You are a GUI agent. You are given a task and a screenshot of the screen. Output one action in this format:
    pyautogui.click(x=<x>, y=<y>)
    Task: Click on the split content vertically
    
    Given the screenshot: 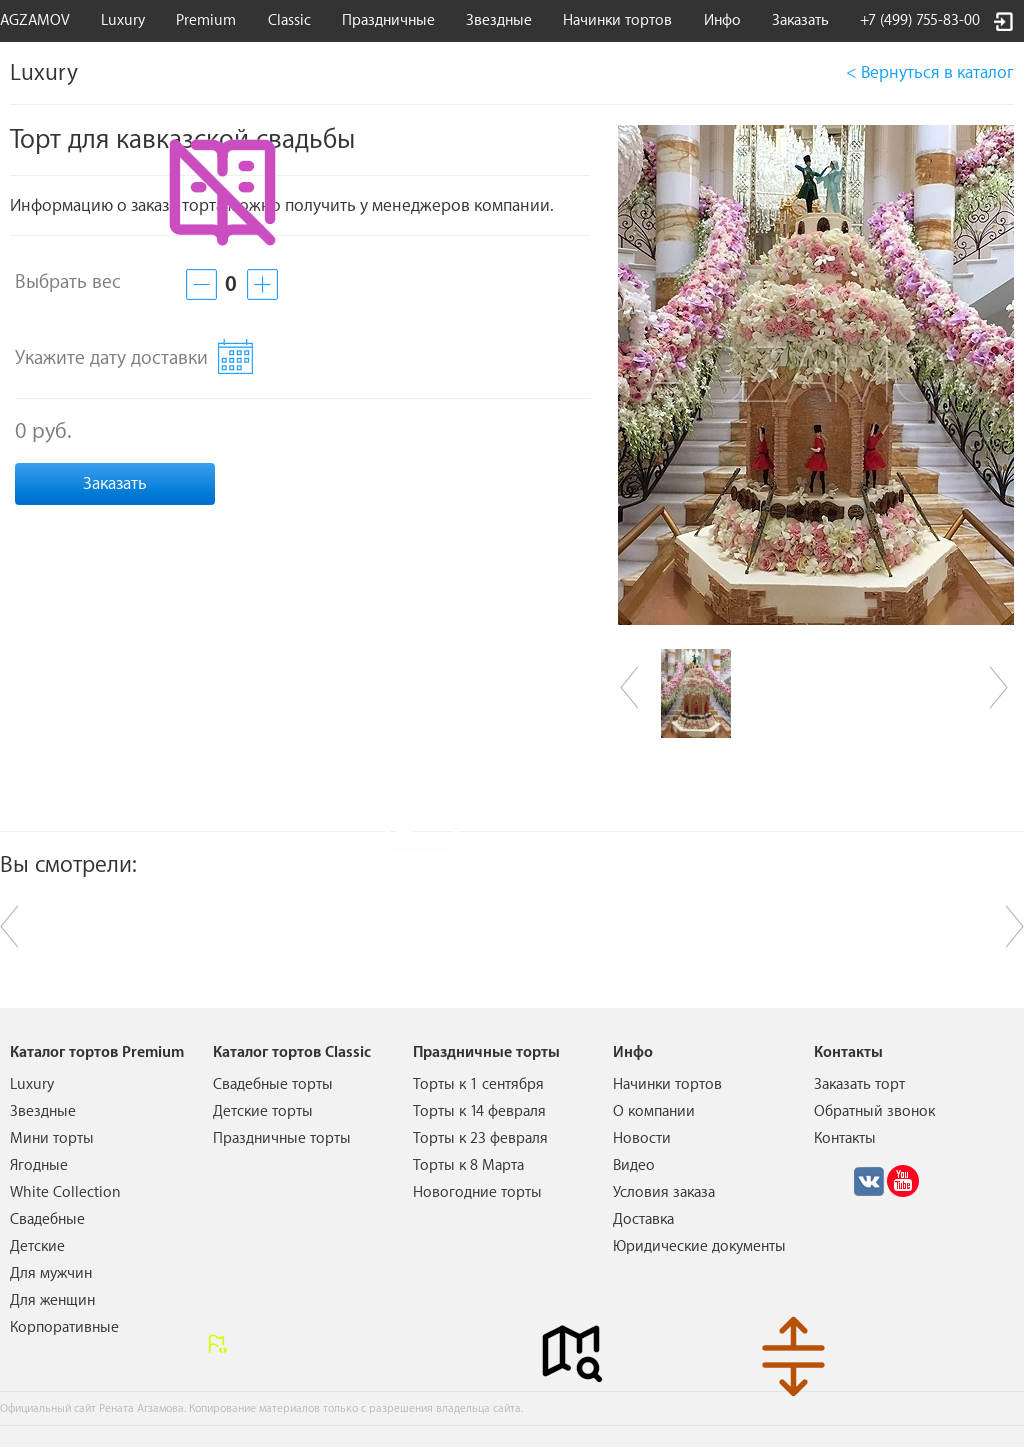 What is the action you would take?
    pyautogui.click(x=793, y=1356)
    